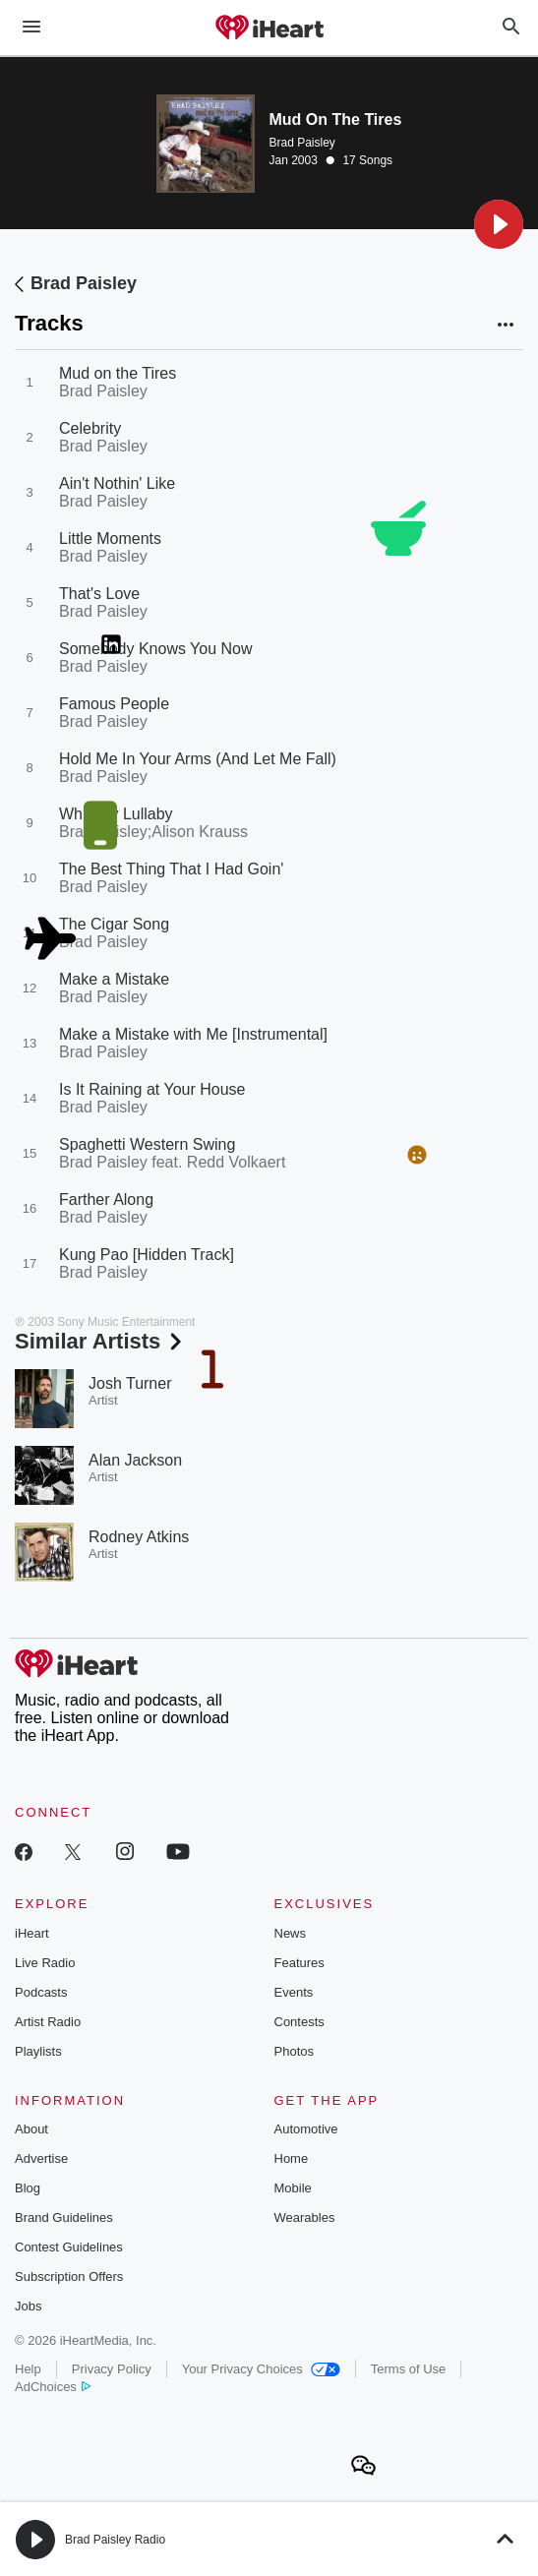  I want to click on open linkedin profile, so click(111, 644).